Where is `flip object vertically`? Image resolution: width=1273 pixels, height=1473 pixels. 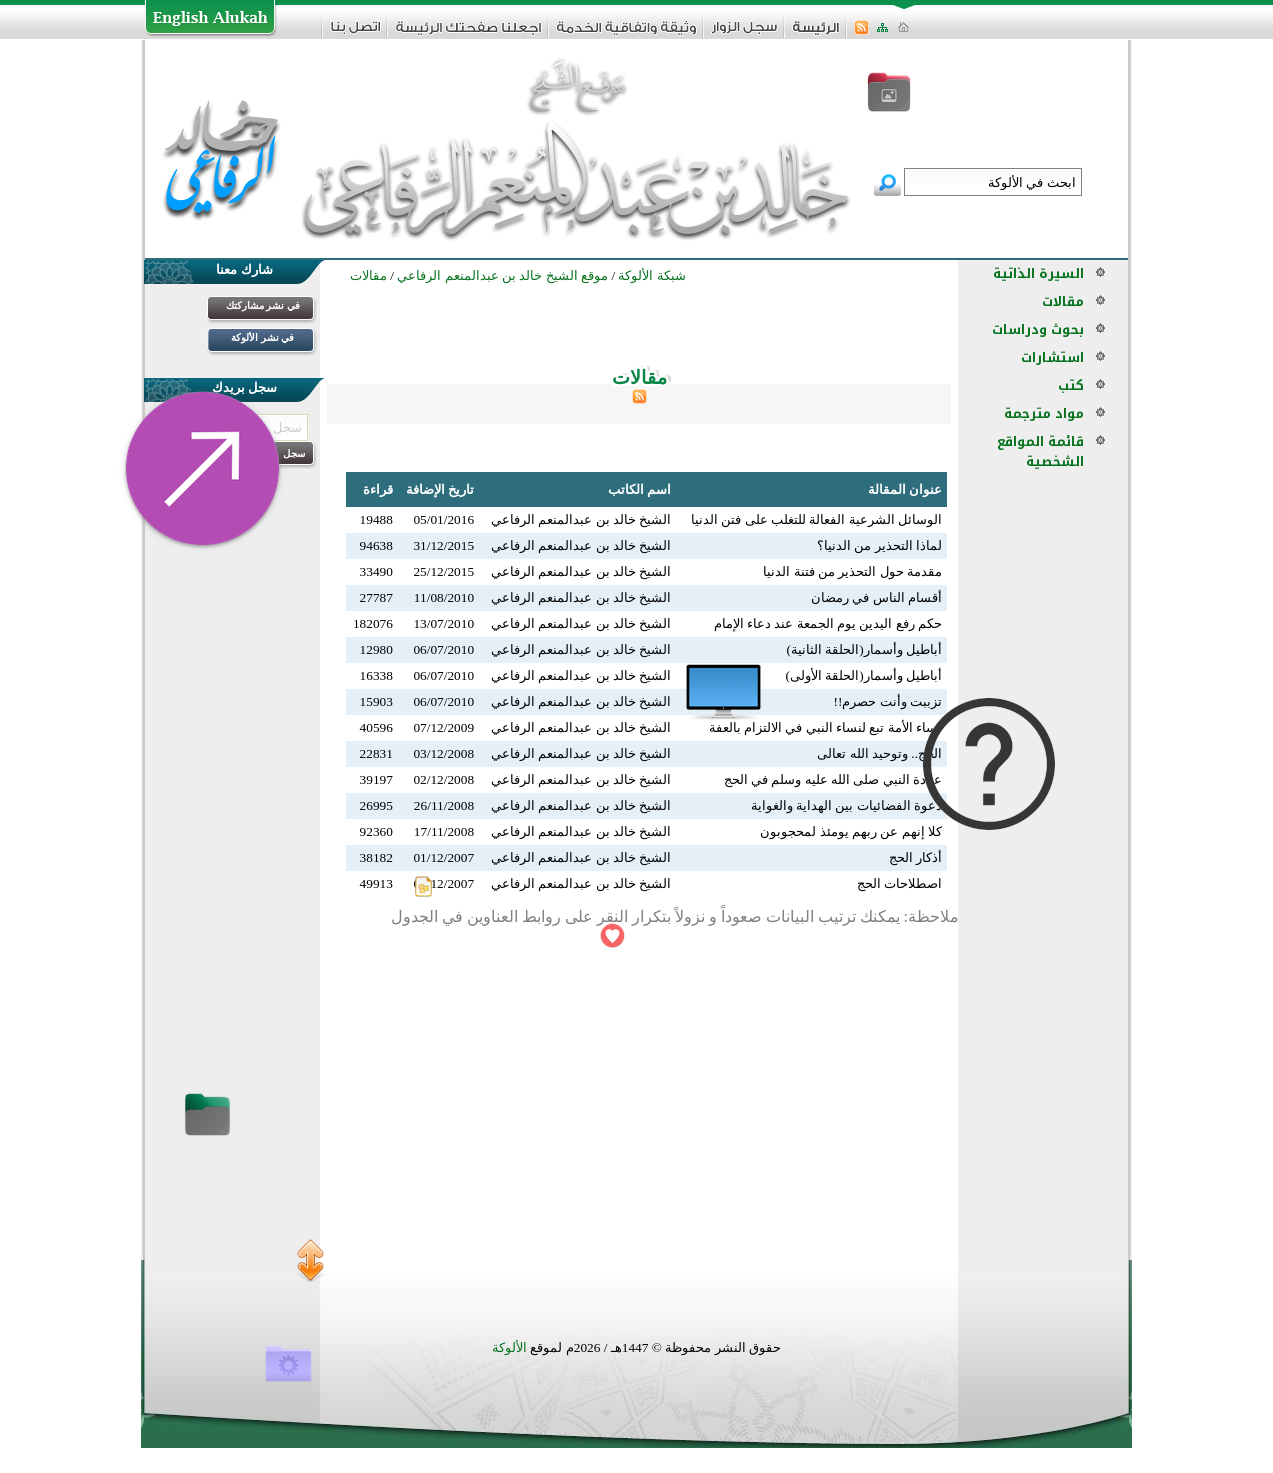
flip object vertically is located at coordinates (311, 1262).